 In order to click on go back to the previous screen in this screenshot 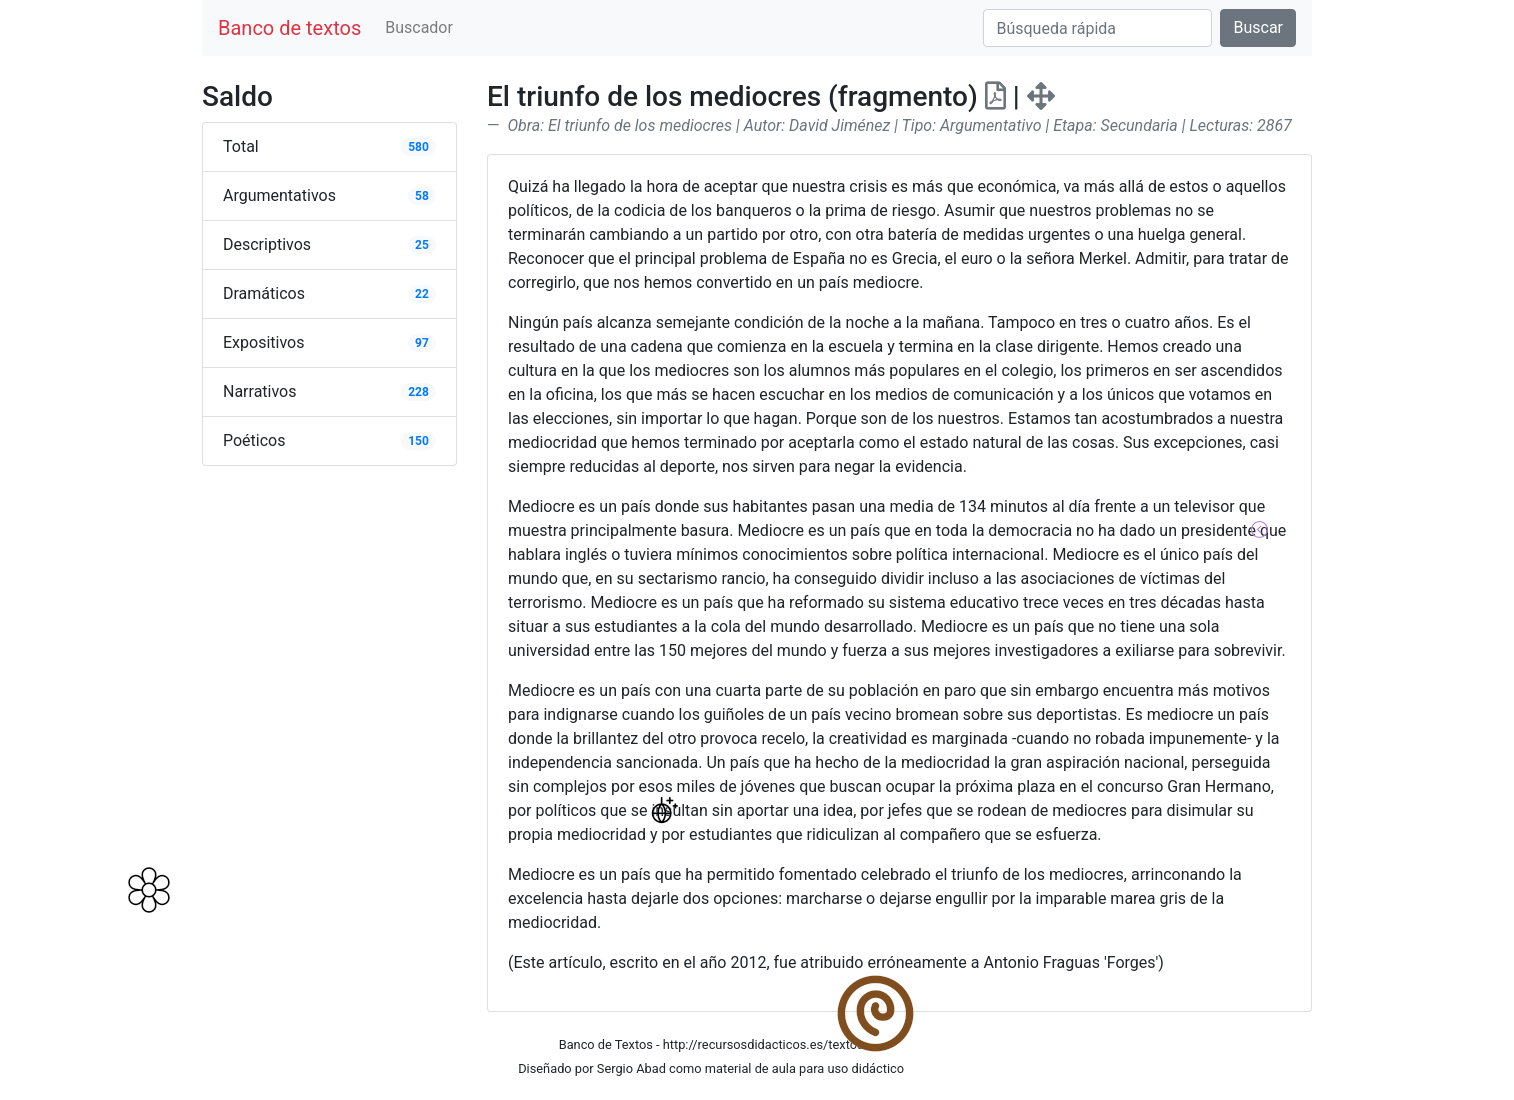, I will do `click(1259, 529)`.